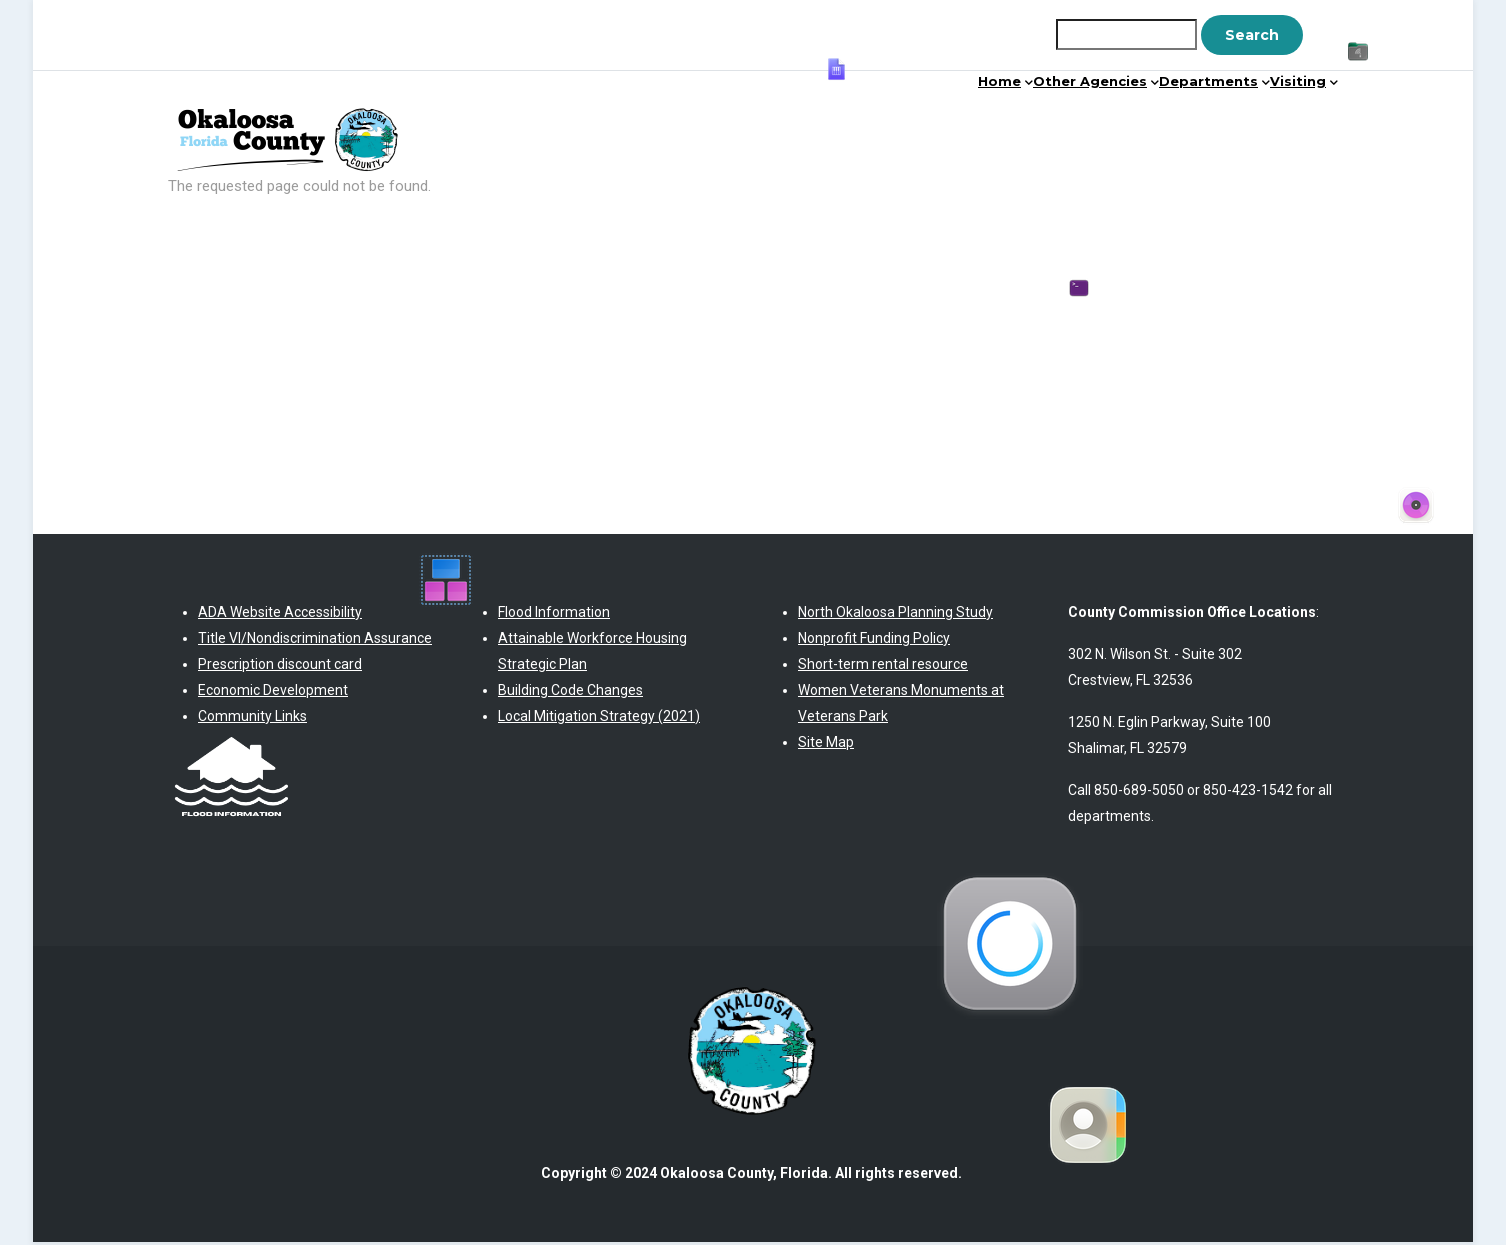 The width and height of the screenshot is (1506, 1245). I want to click on configure app launch animation preferences, so click(1010, 946).